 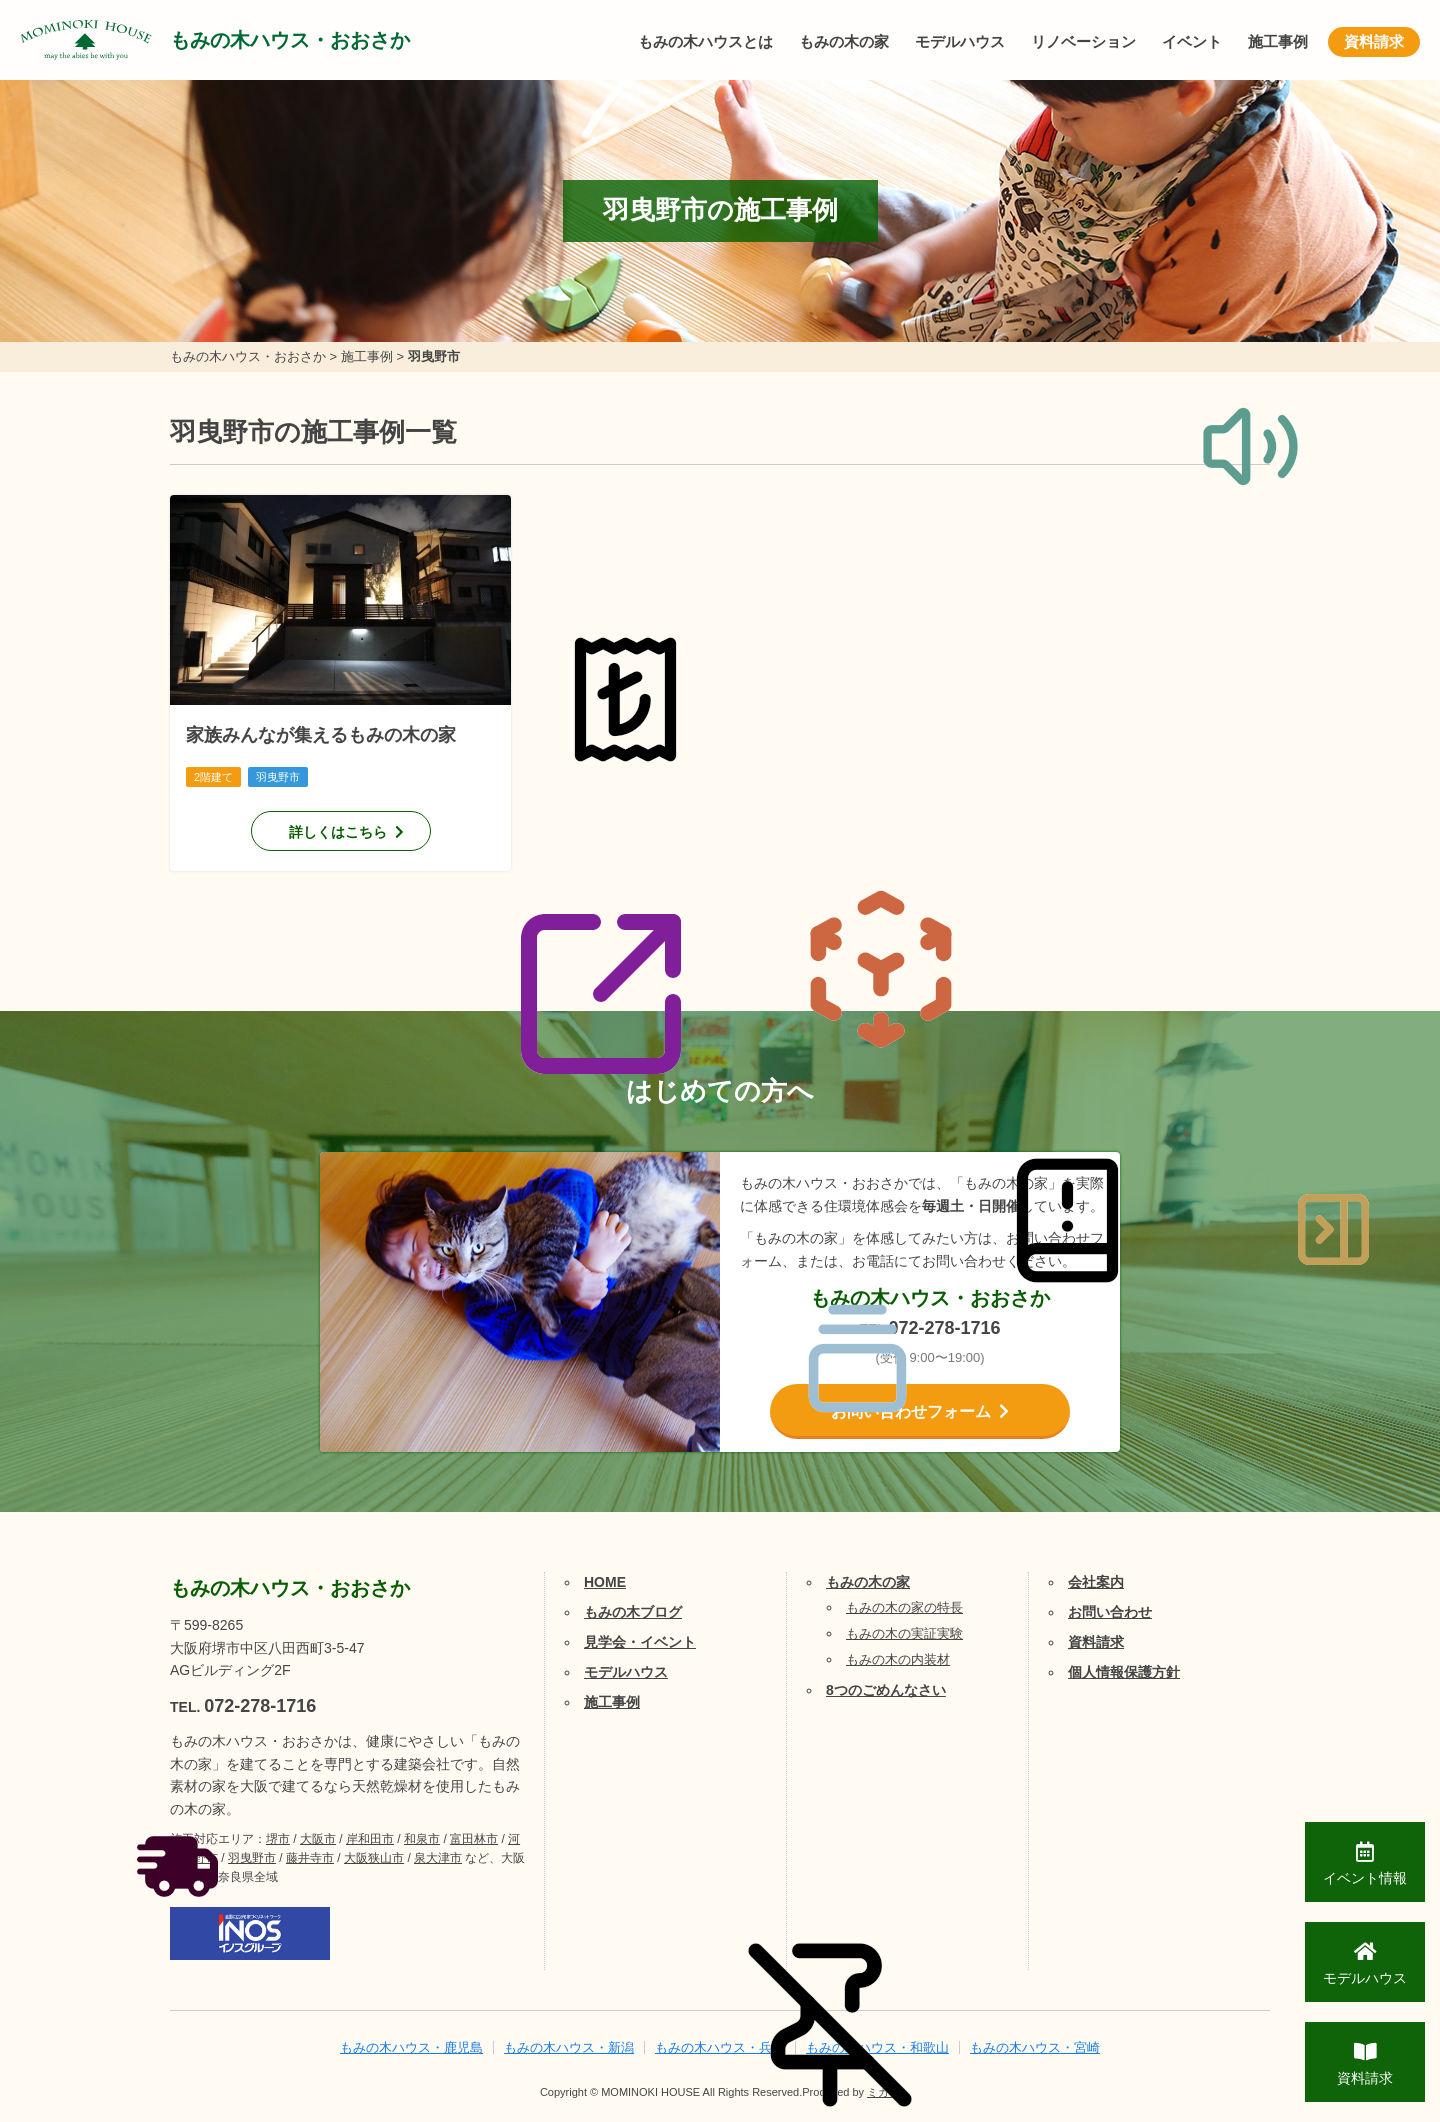 I want to click on indicates express or fast shipping, so click(x=177, y=1864).